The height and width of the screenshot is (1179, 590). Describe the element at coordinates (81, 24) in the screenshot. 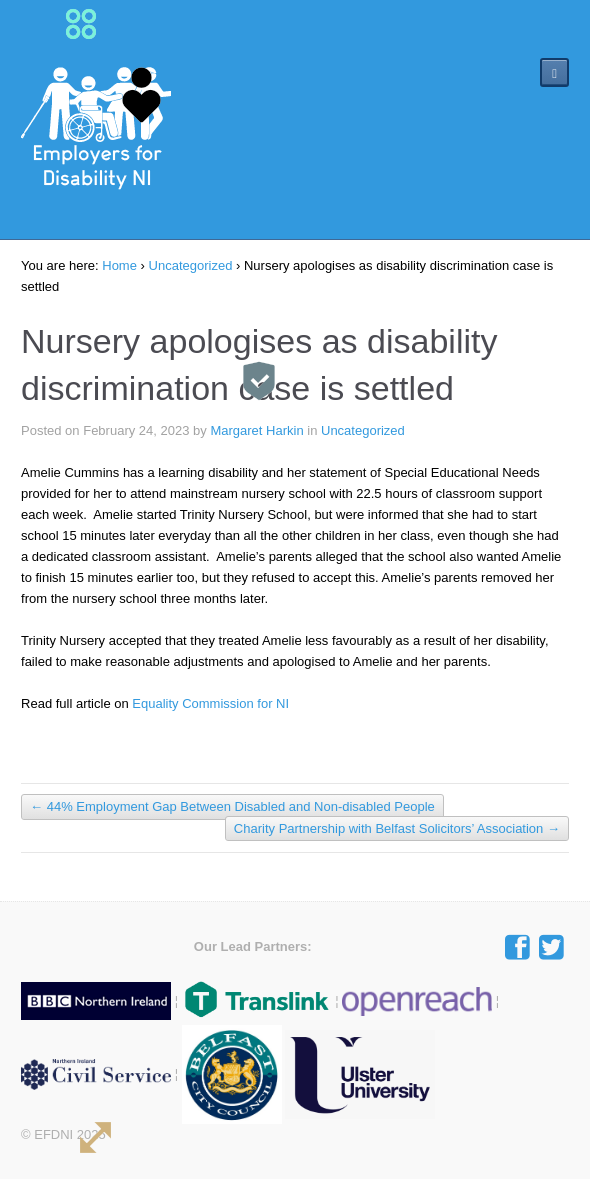

I see `open app drawer or menu` at that location.